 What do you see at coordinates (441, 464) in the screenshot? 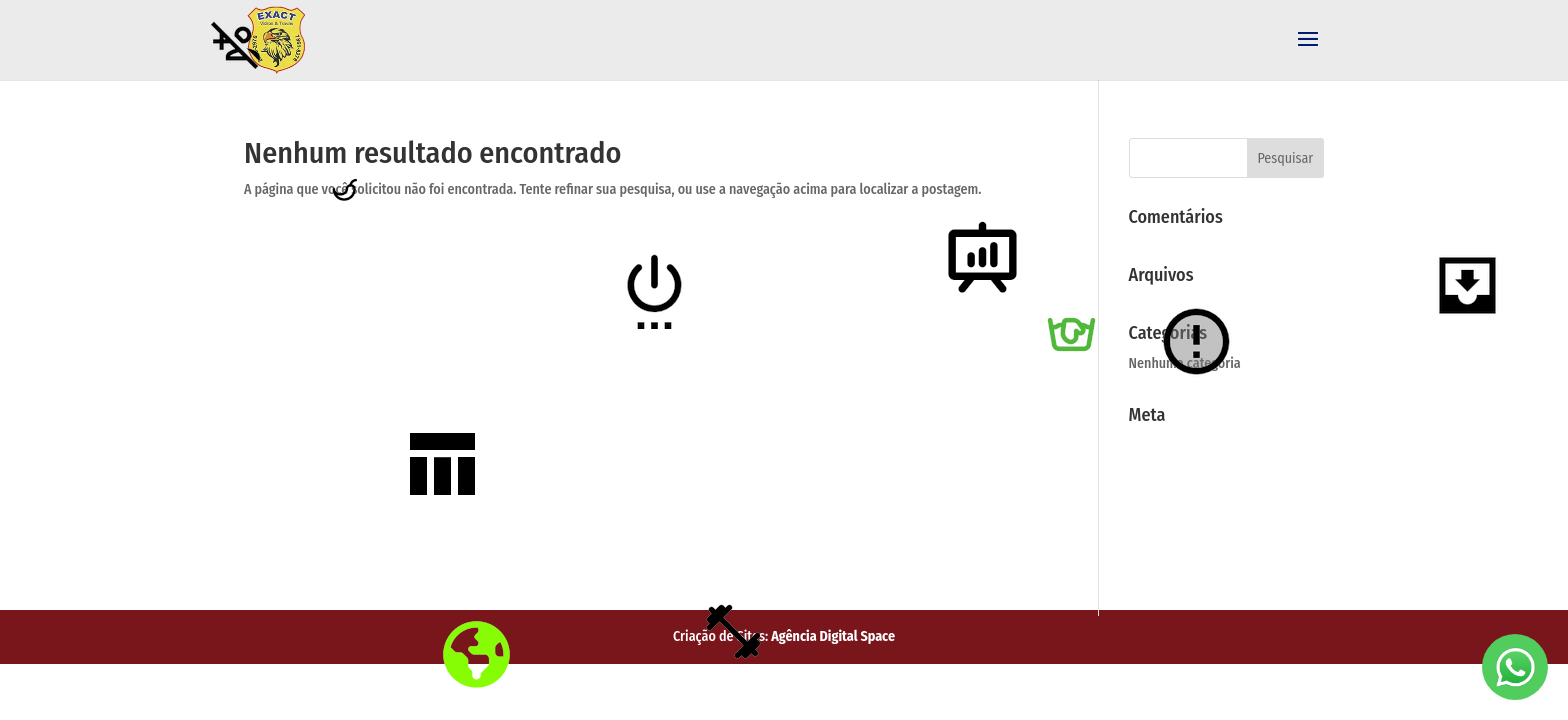
I see `view data in table format` at bounding box center [441, 464].